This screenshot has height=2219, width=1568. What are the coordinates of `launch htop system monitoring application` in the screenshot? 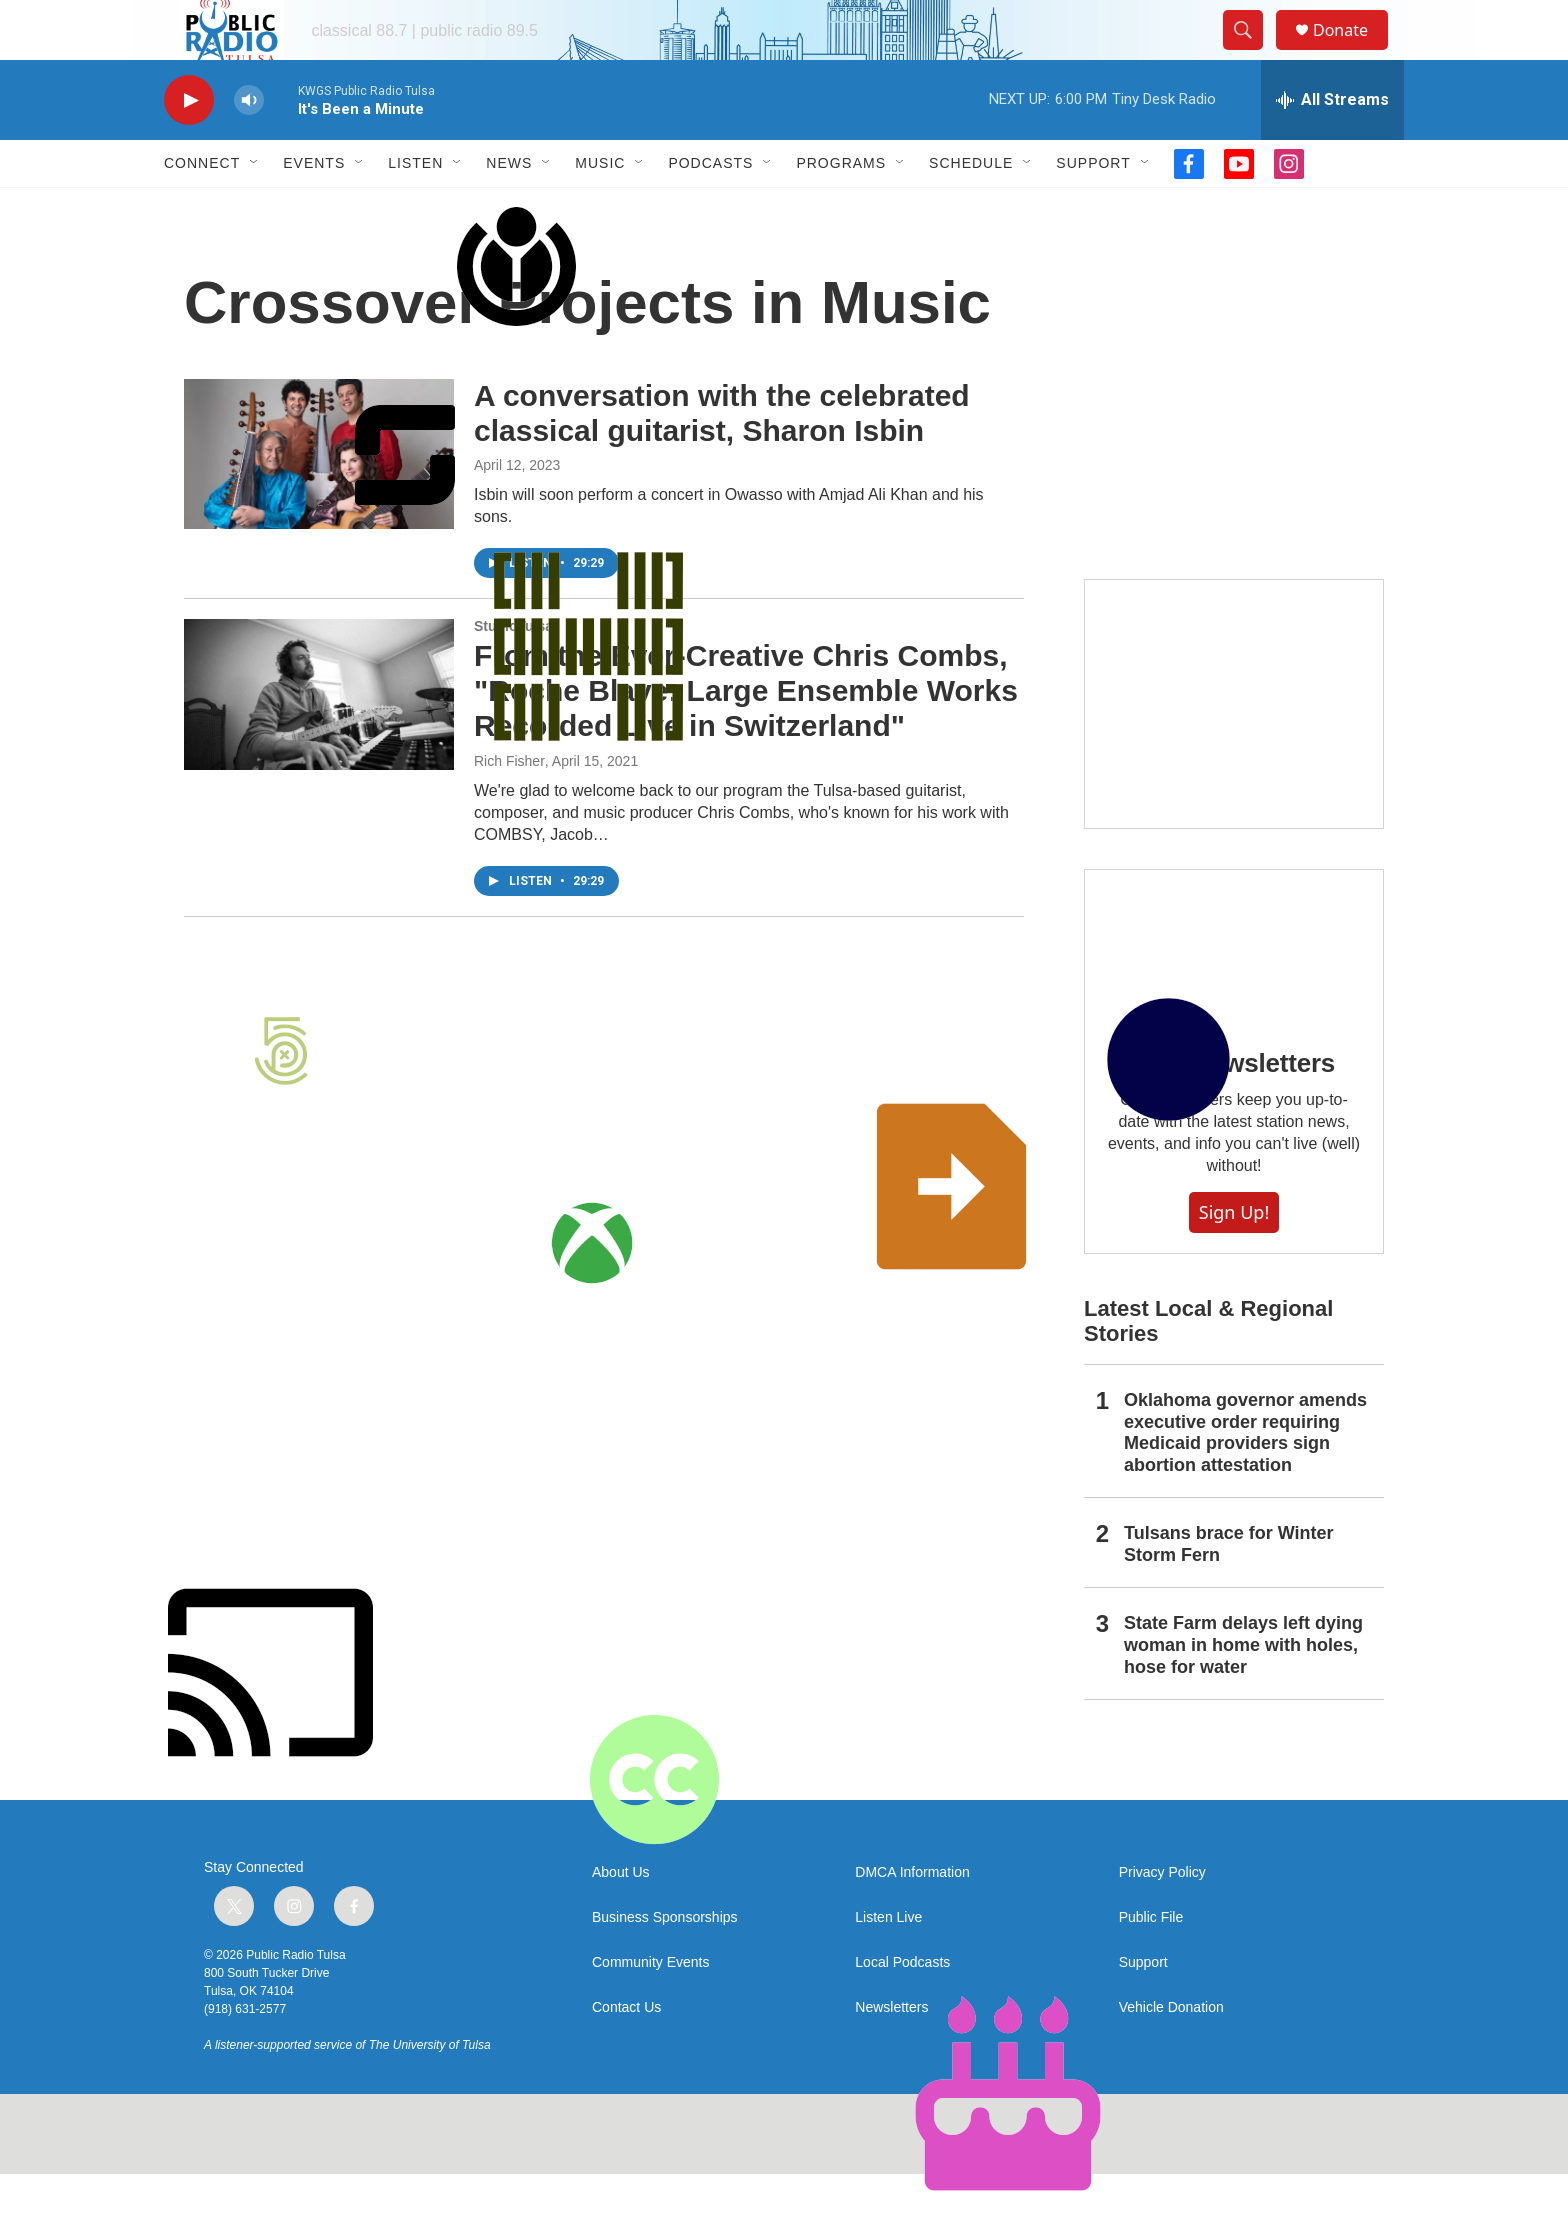 It's located at (588, 646).